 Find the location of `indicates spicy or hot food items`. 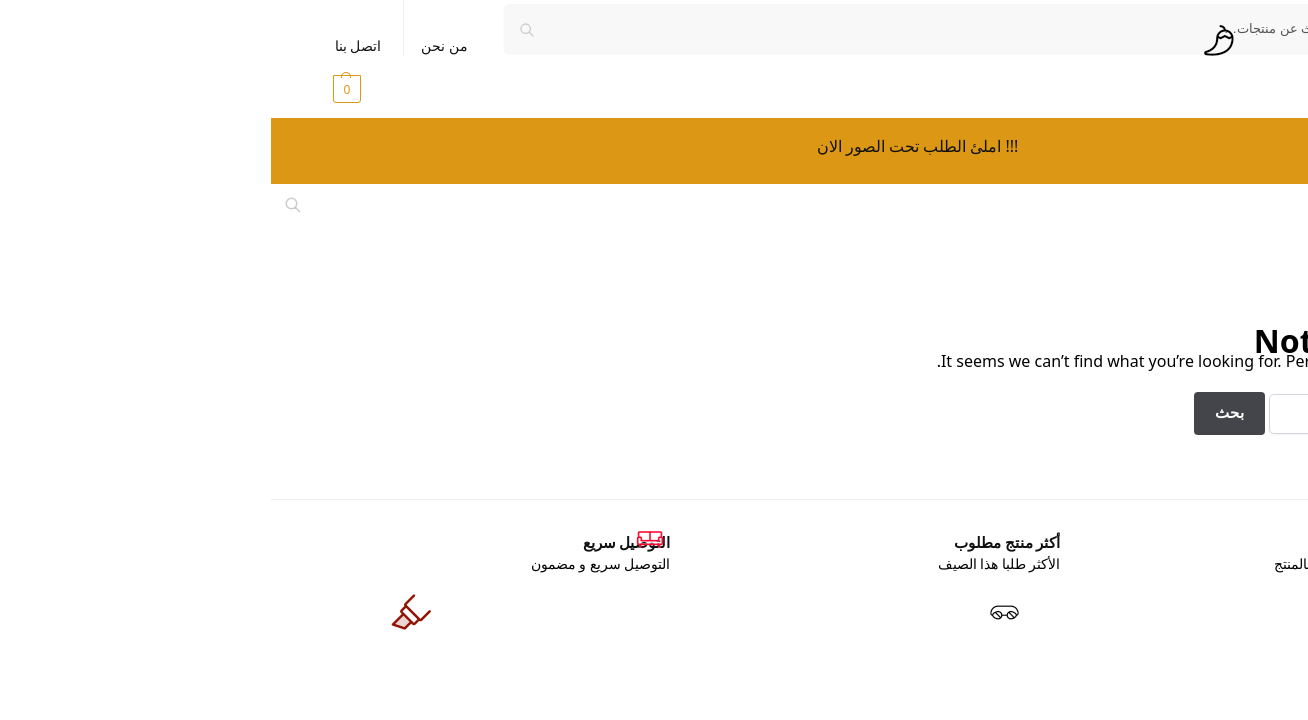

indicates spicy or hot food items is located at coordinates (1220, 41).